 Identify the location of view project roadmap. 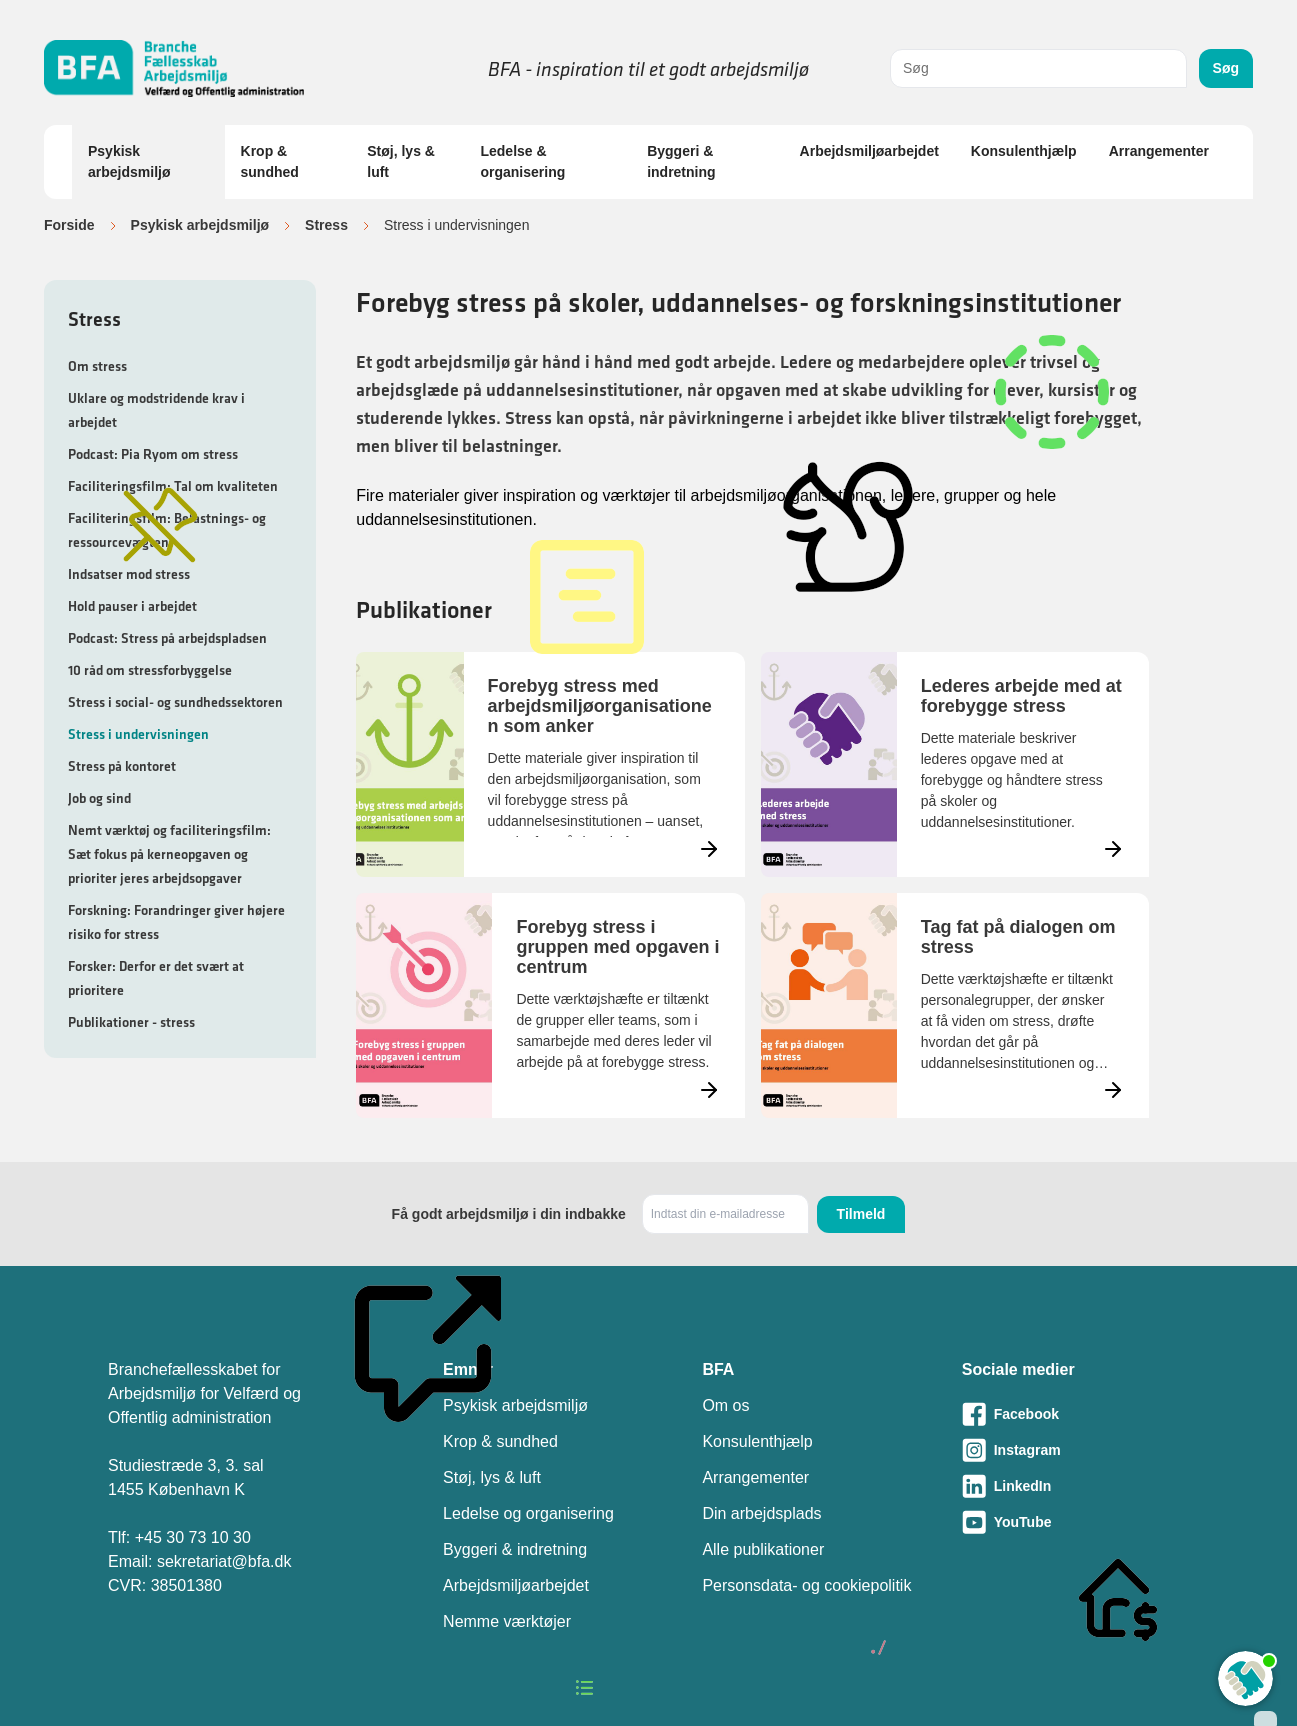
(587, 597).